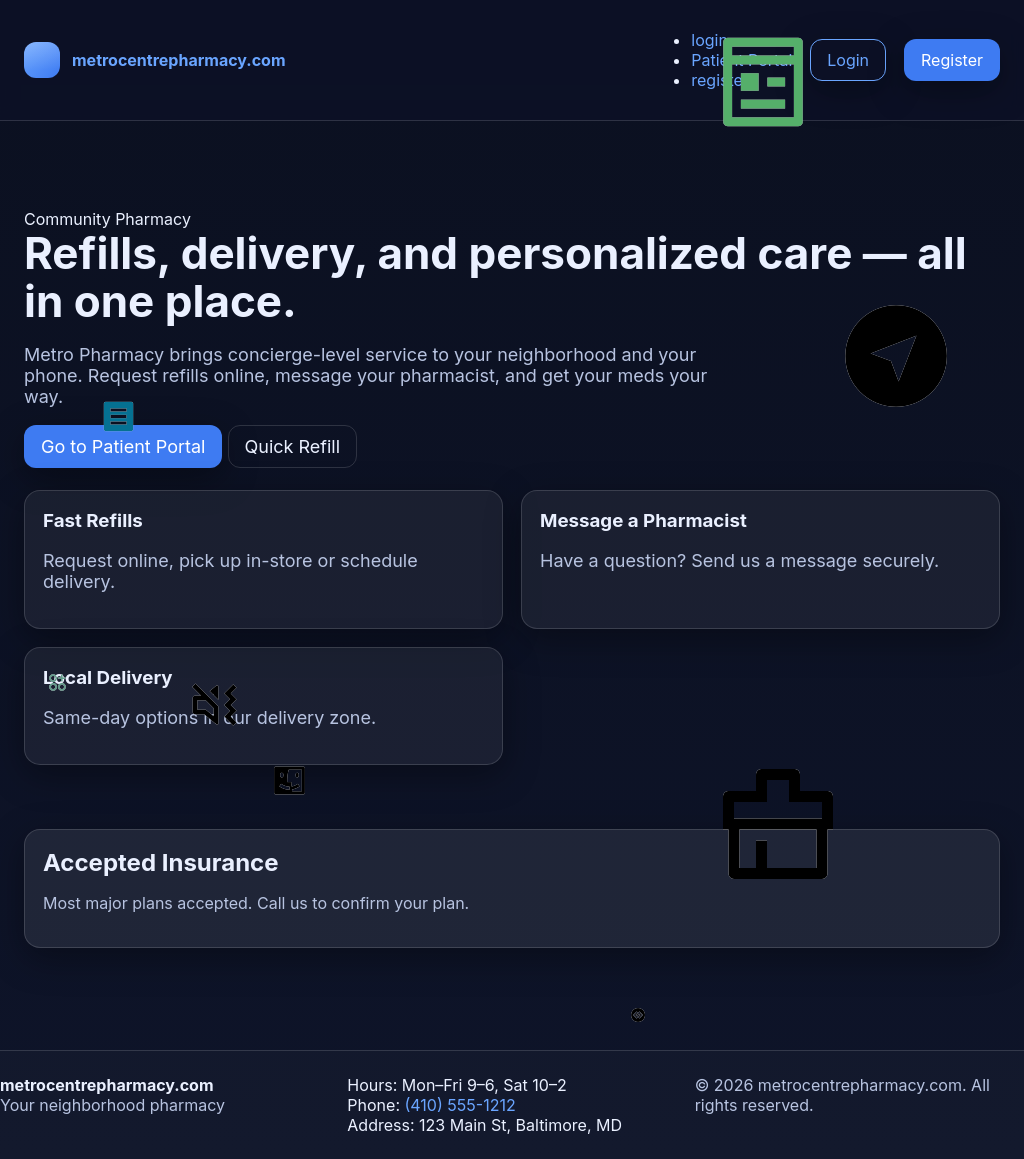 The height and width of the screenshot is (1159, 1024). Describe the element at coordinates (216, 705) in the screenshot. I see `mute sound and enable vibrate mode` at that location.